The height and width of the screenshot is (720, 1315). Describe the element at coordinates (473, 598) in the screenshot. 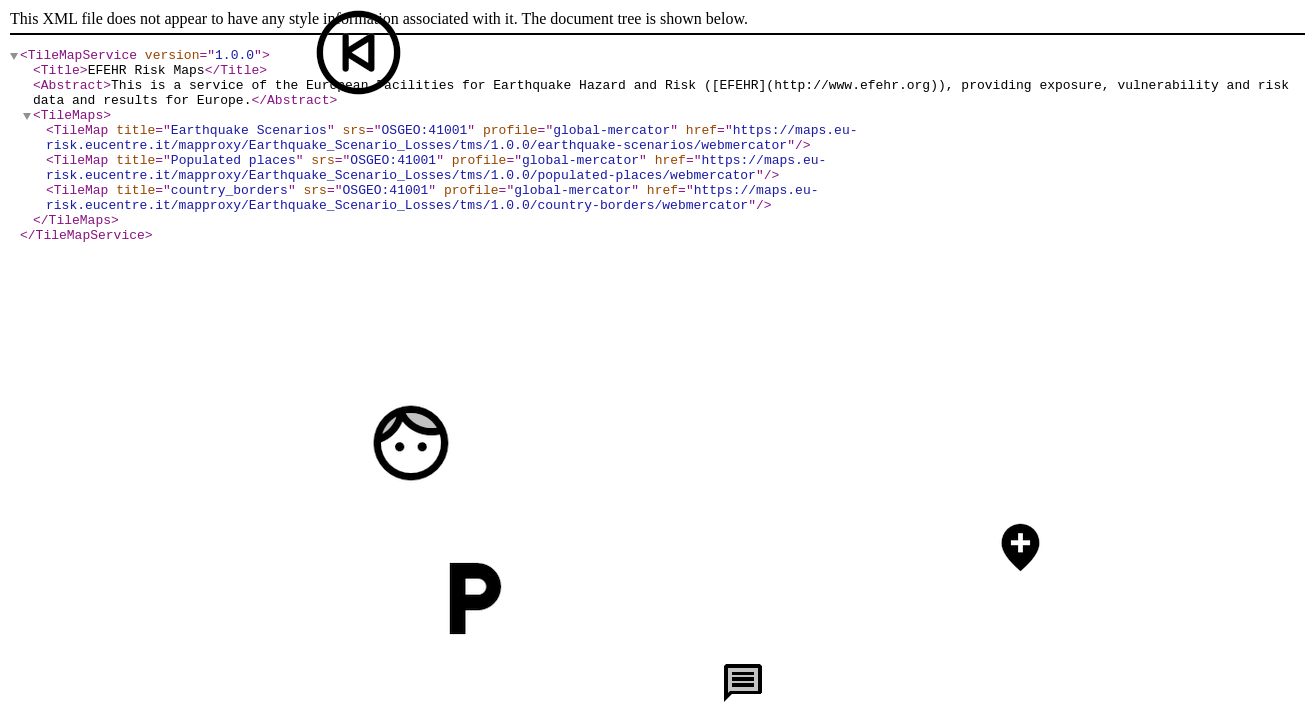

I see `find nearby parking locations` at that location.